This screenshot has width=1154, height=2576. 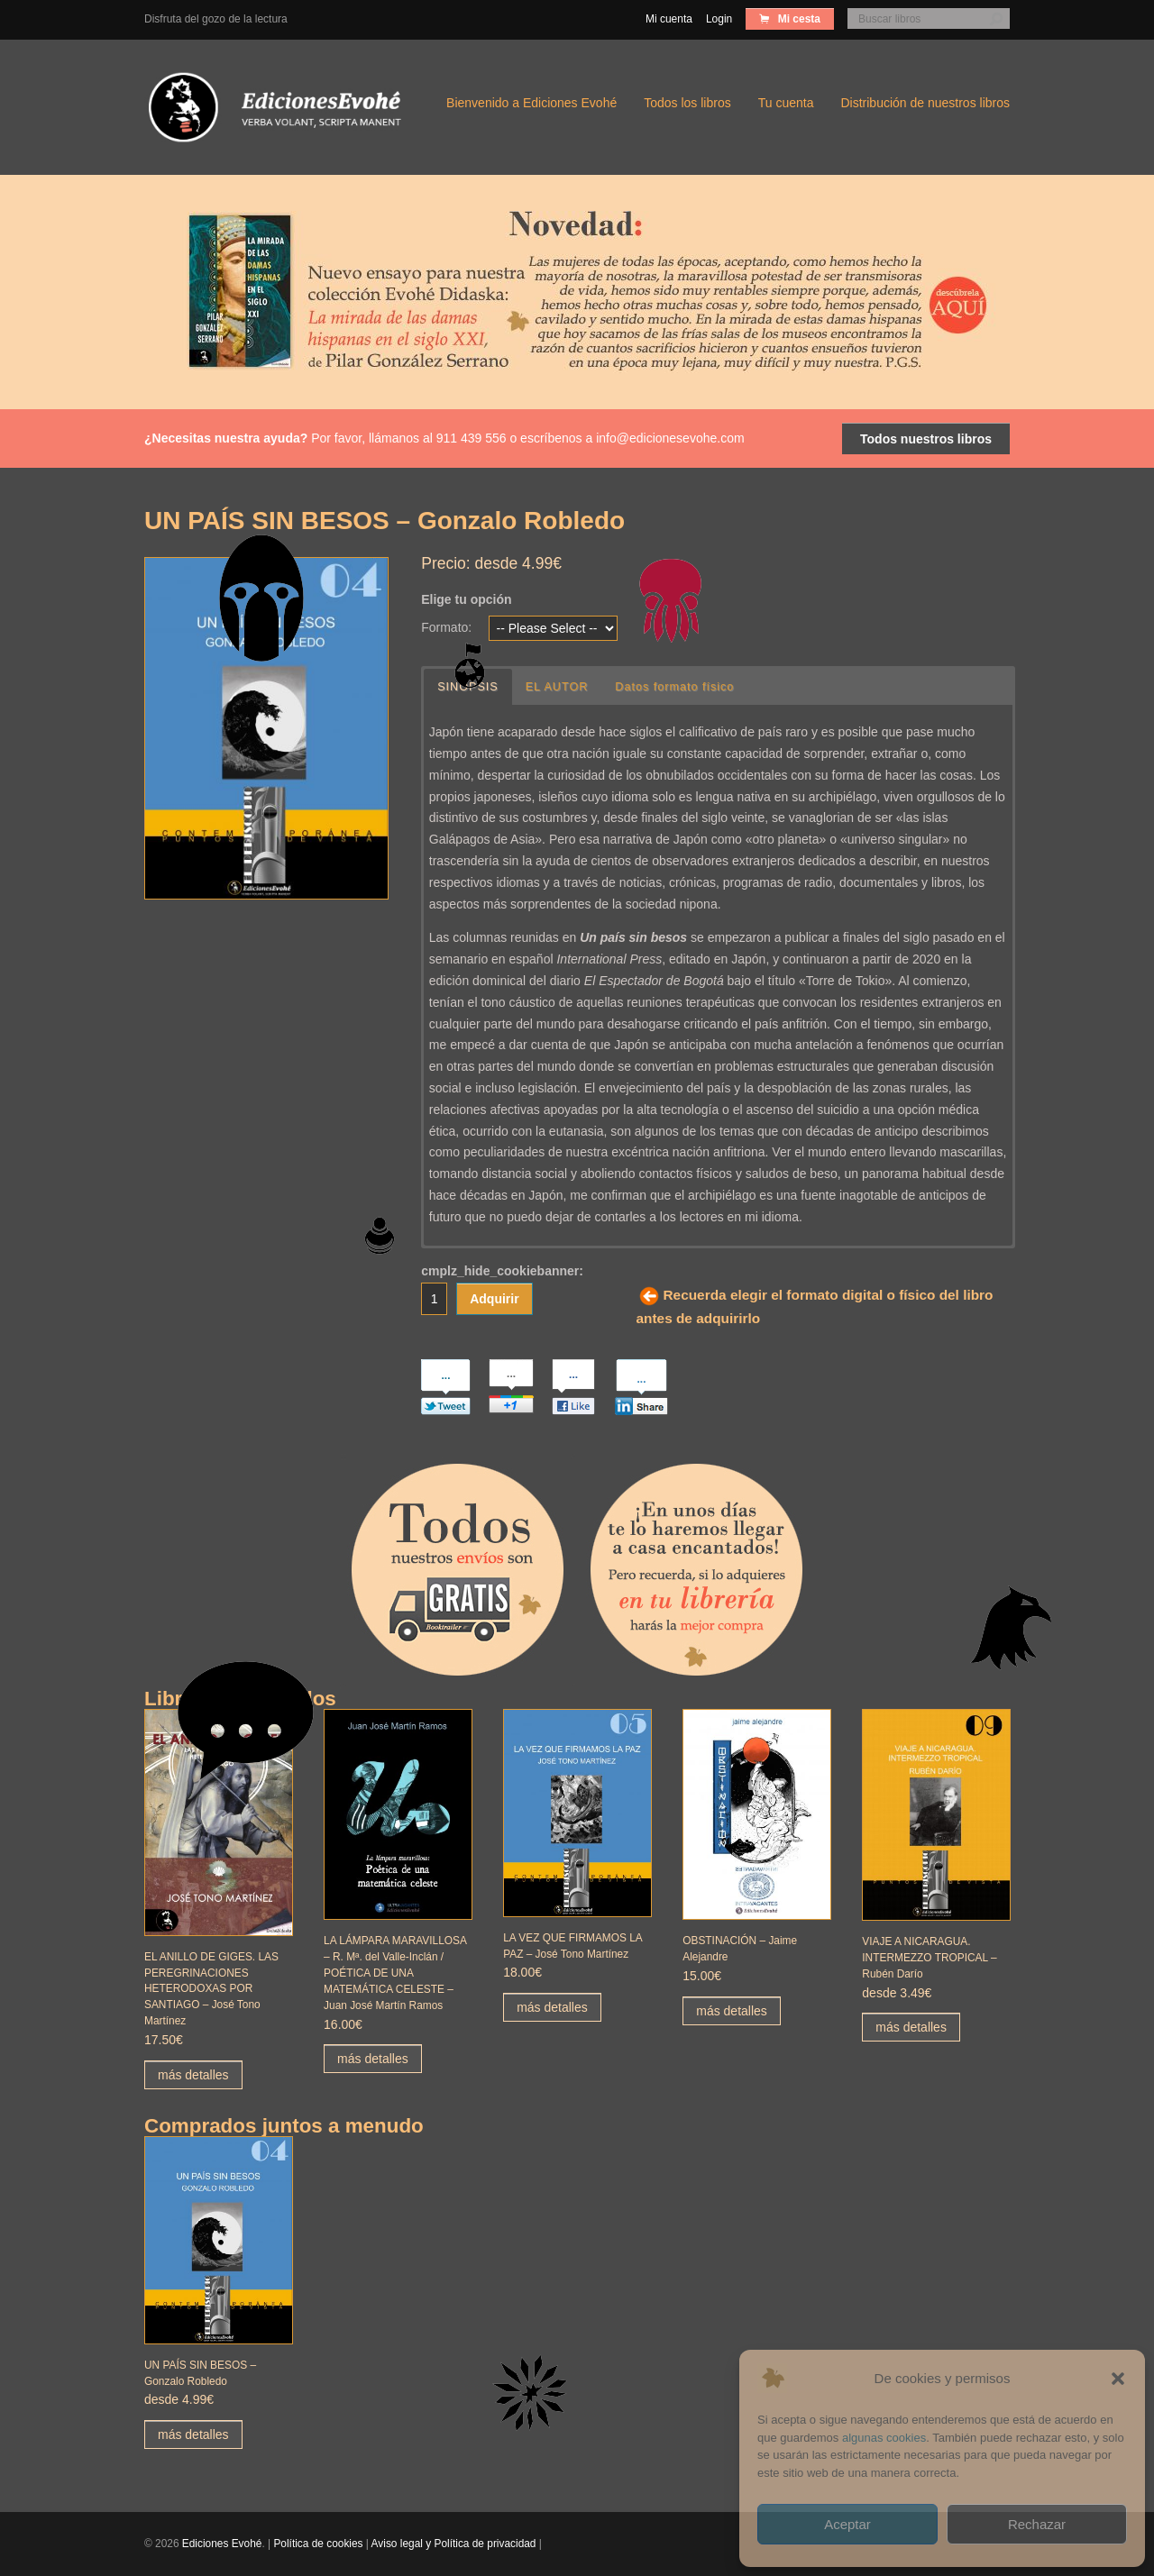 I want to click on conquer or claim a planet in a strategy game, so click(x=470, y=665).